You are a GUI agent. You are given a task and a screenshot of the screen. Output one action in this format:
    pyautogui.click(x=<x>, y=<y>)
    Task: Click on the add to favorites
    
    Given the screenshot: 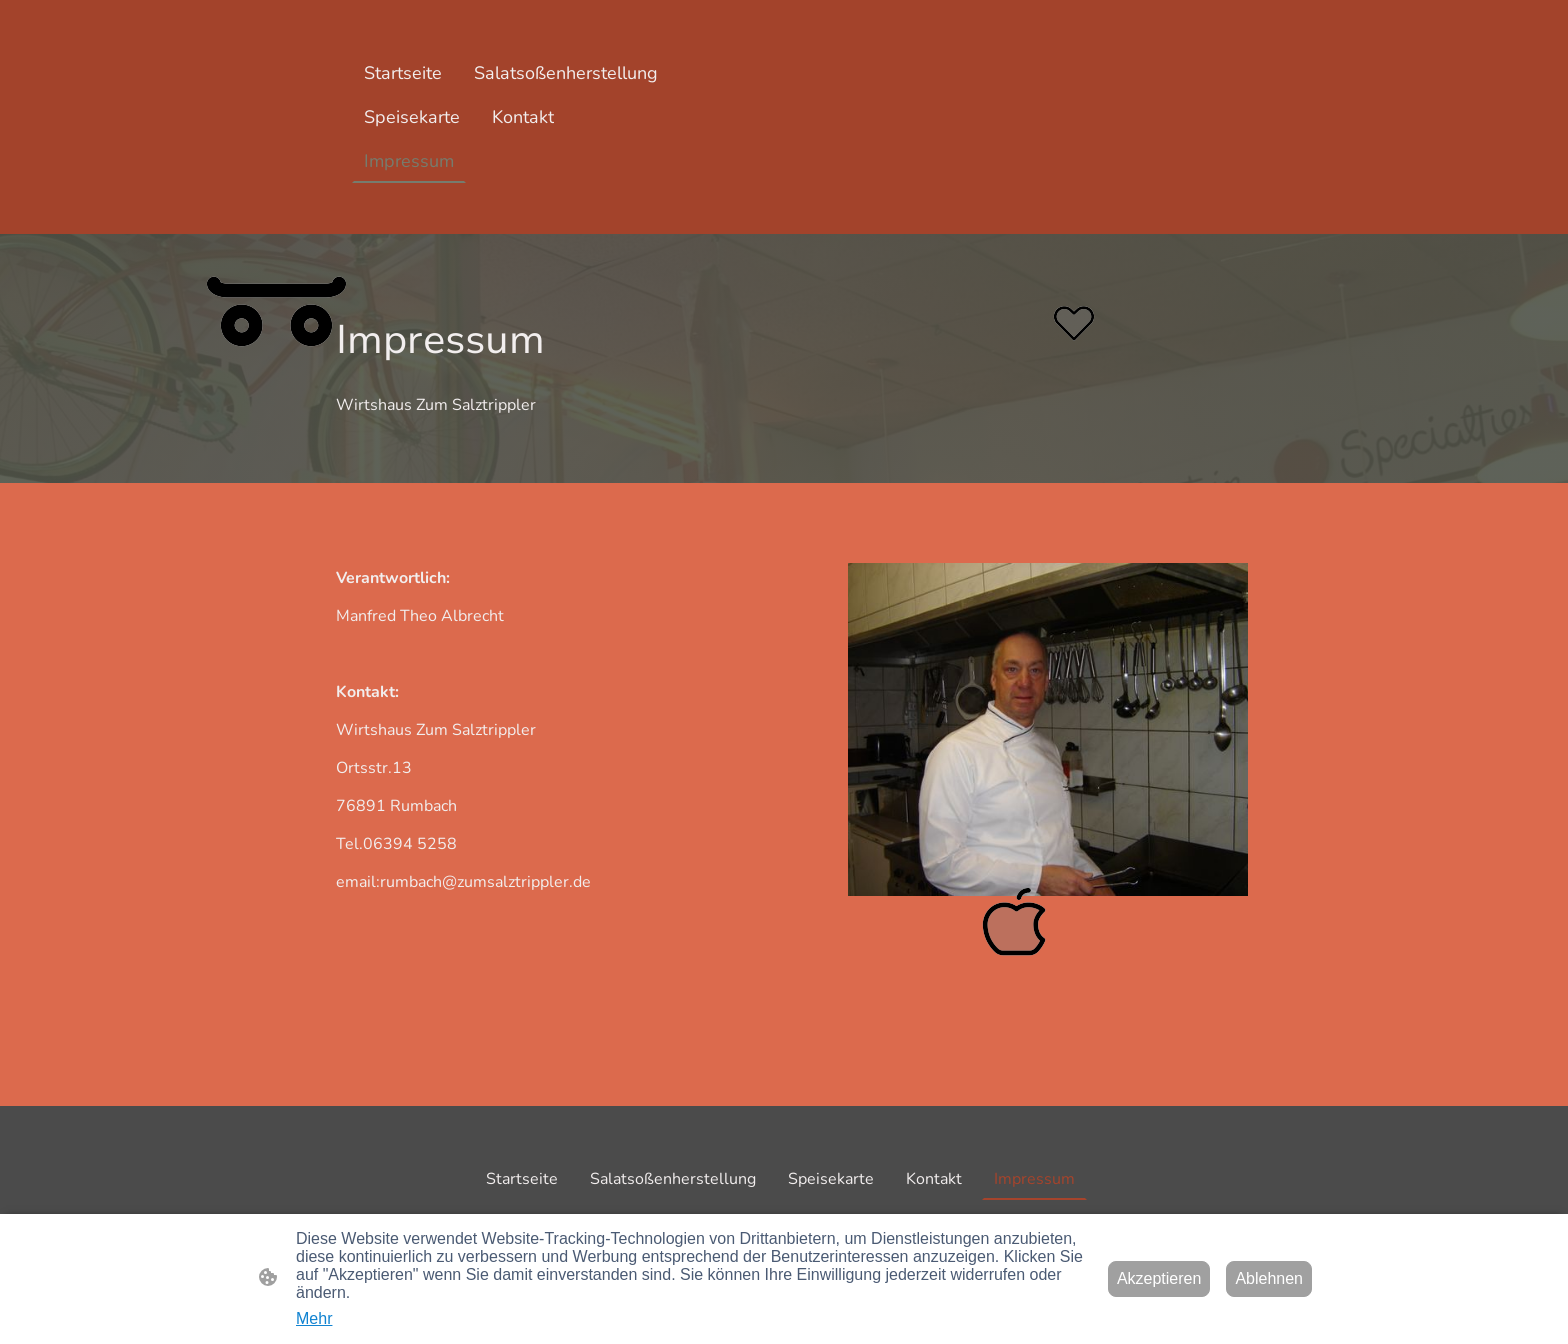 What is the action you would take?
    pyautogui.click(x=1074, y=322)
    